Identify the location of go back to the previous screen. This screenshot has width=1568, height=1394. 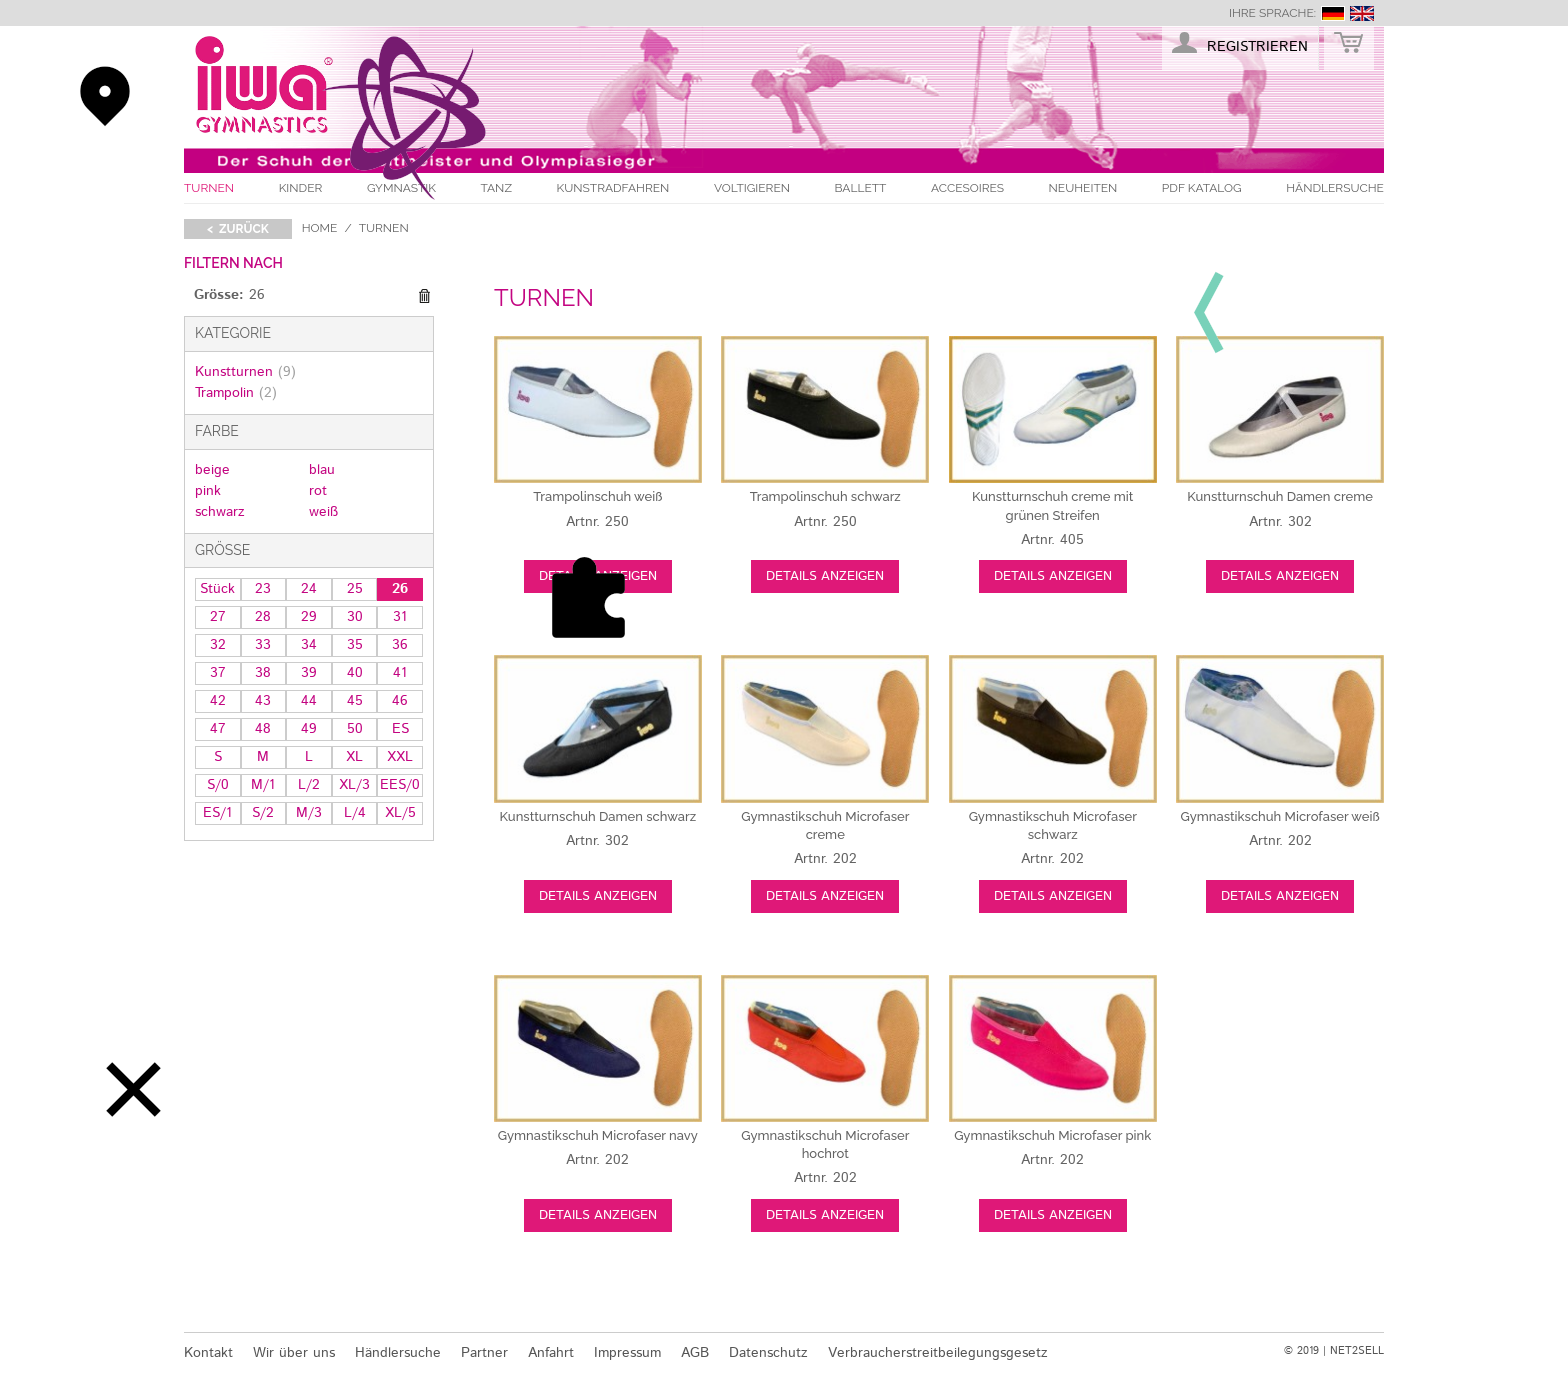
(1210, 312).